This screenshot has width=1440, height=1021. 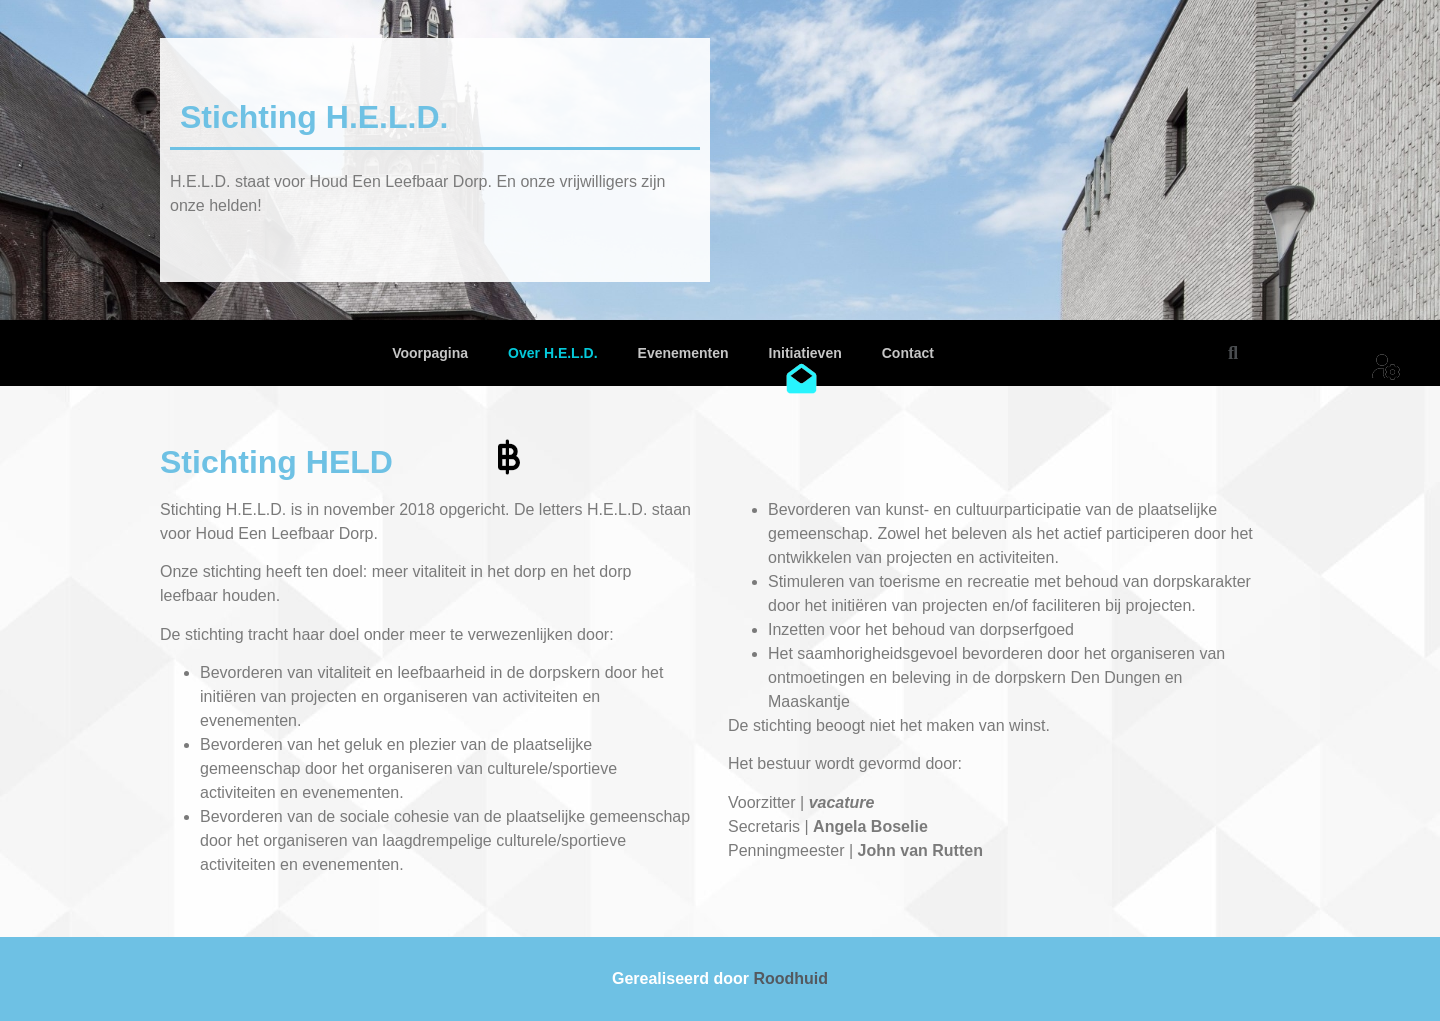 What do you see at coordinates (801, 380) in the screenshot?
I see `view an opened or read email` at bounding box center [801, 380].